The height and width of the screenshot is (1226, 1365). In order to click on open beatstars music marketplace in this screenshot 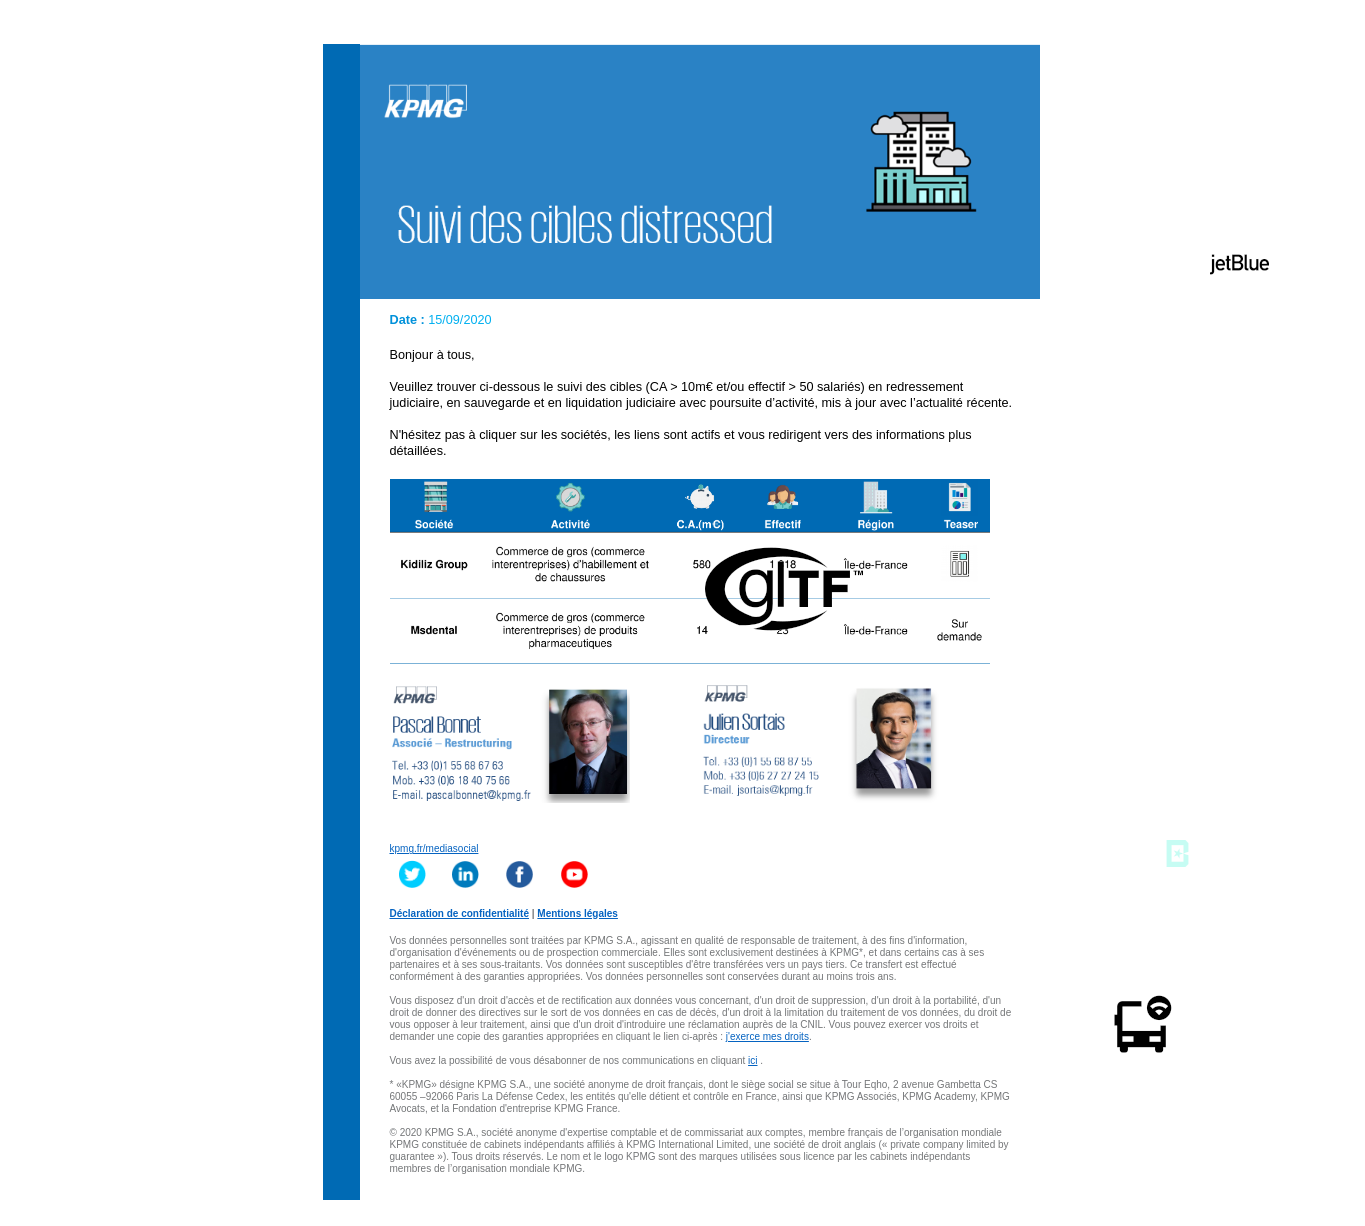, I will do `click(1177, 853)`.